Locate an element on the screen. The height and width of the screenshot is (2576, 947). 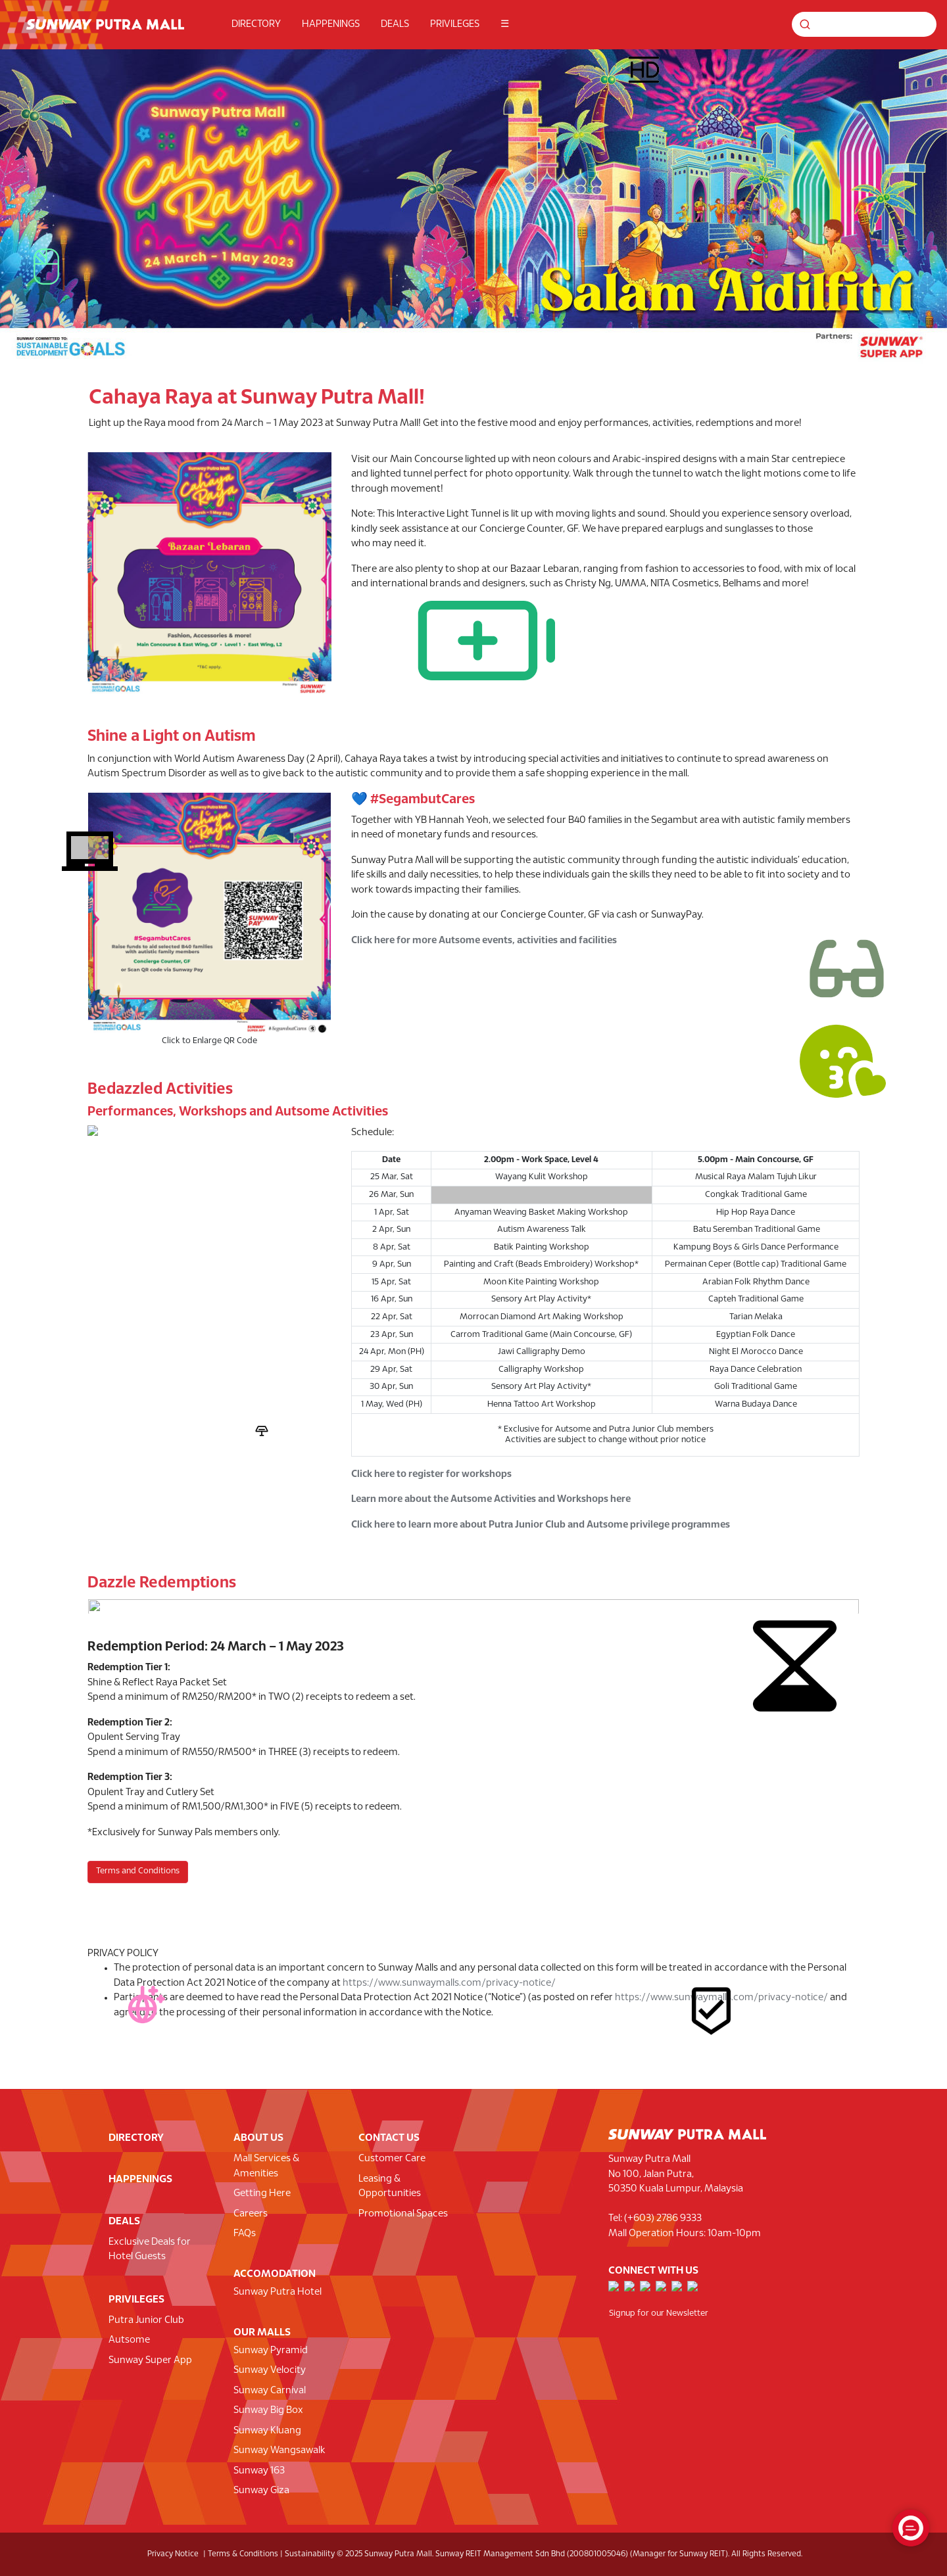
access party or celebration mode is located at coordinates (145, 2005).